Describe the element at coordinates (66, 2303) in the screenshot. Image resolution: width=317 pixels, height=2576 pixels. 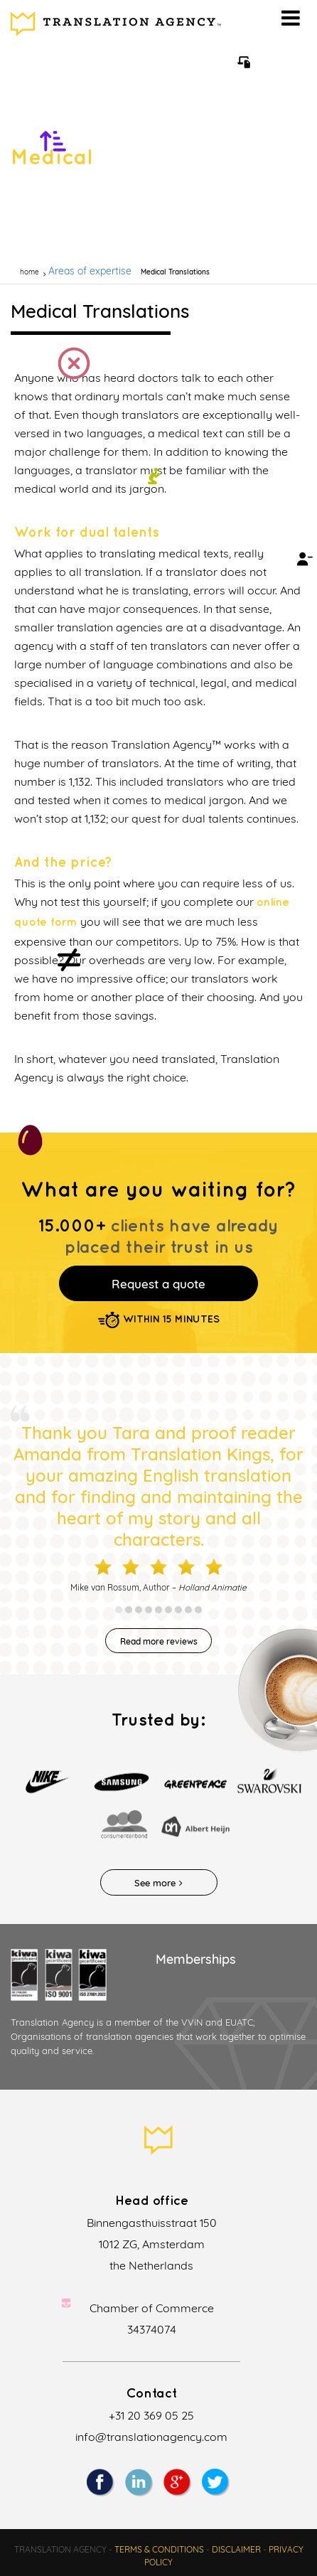
I see `move to the next step in a workflow diagram` at that location.